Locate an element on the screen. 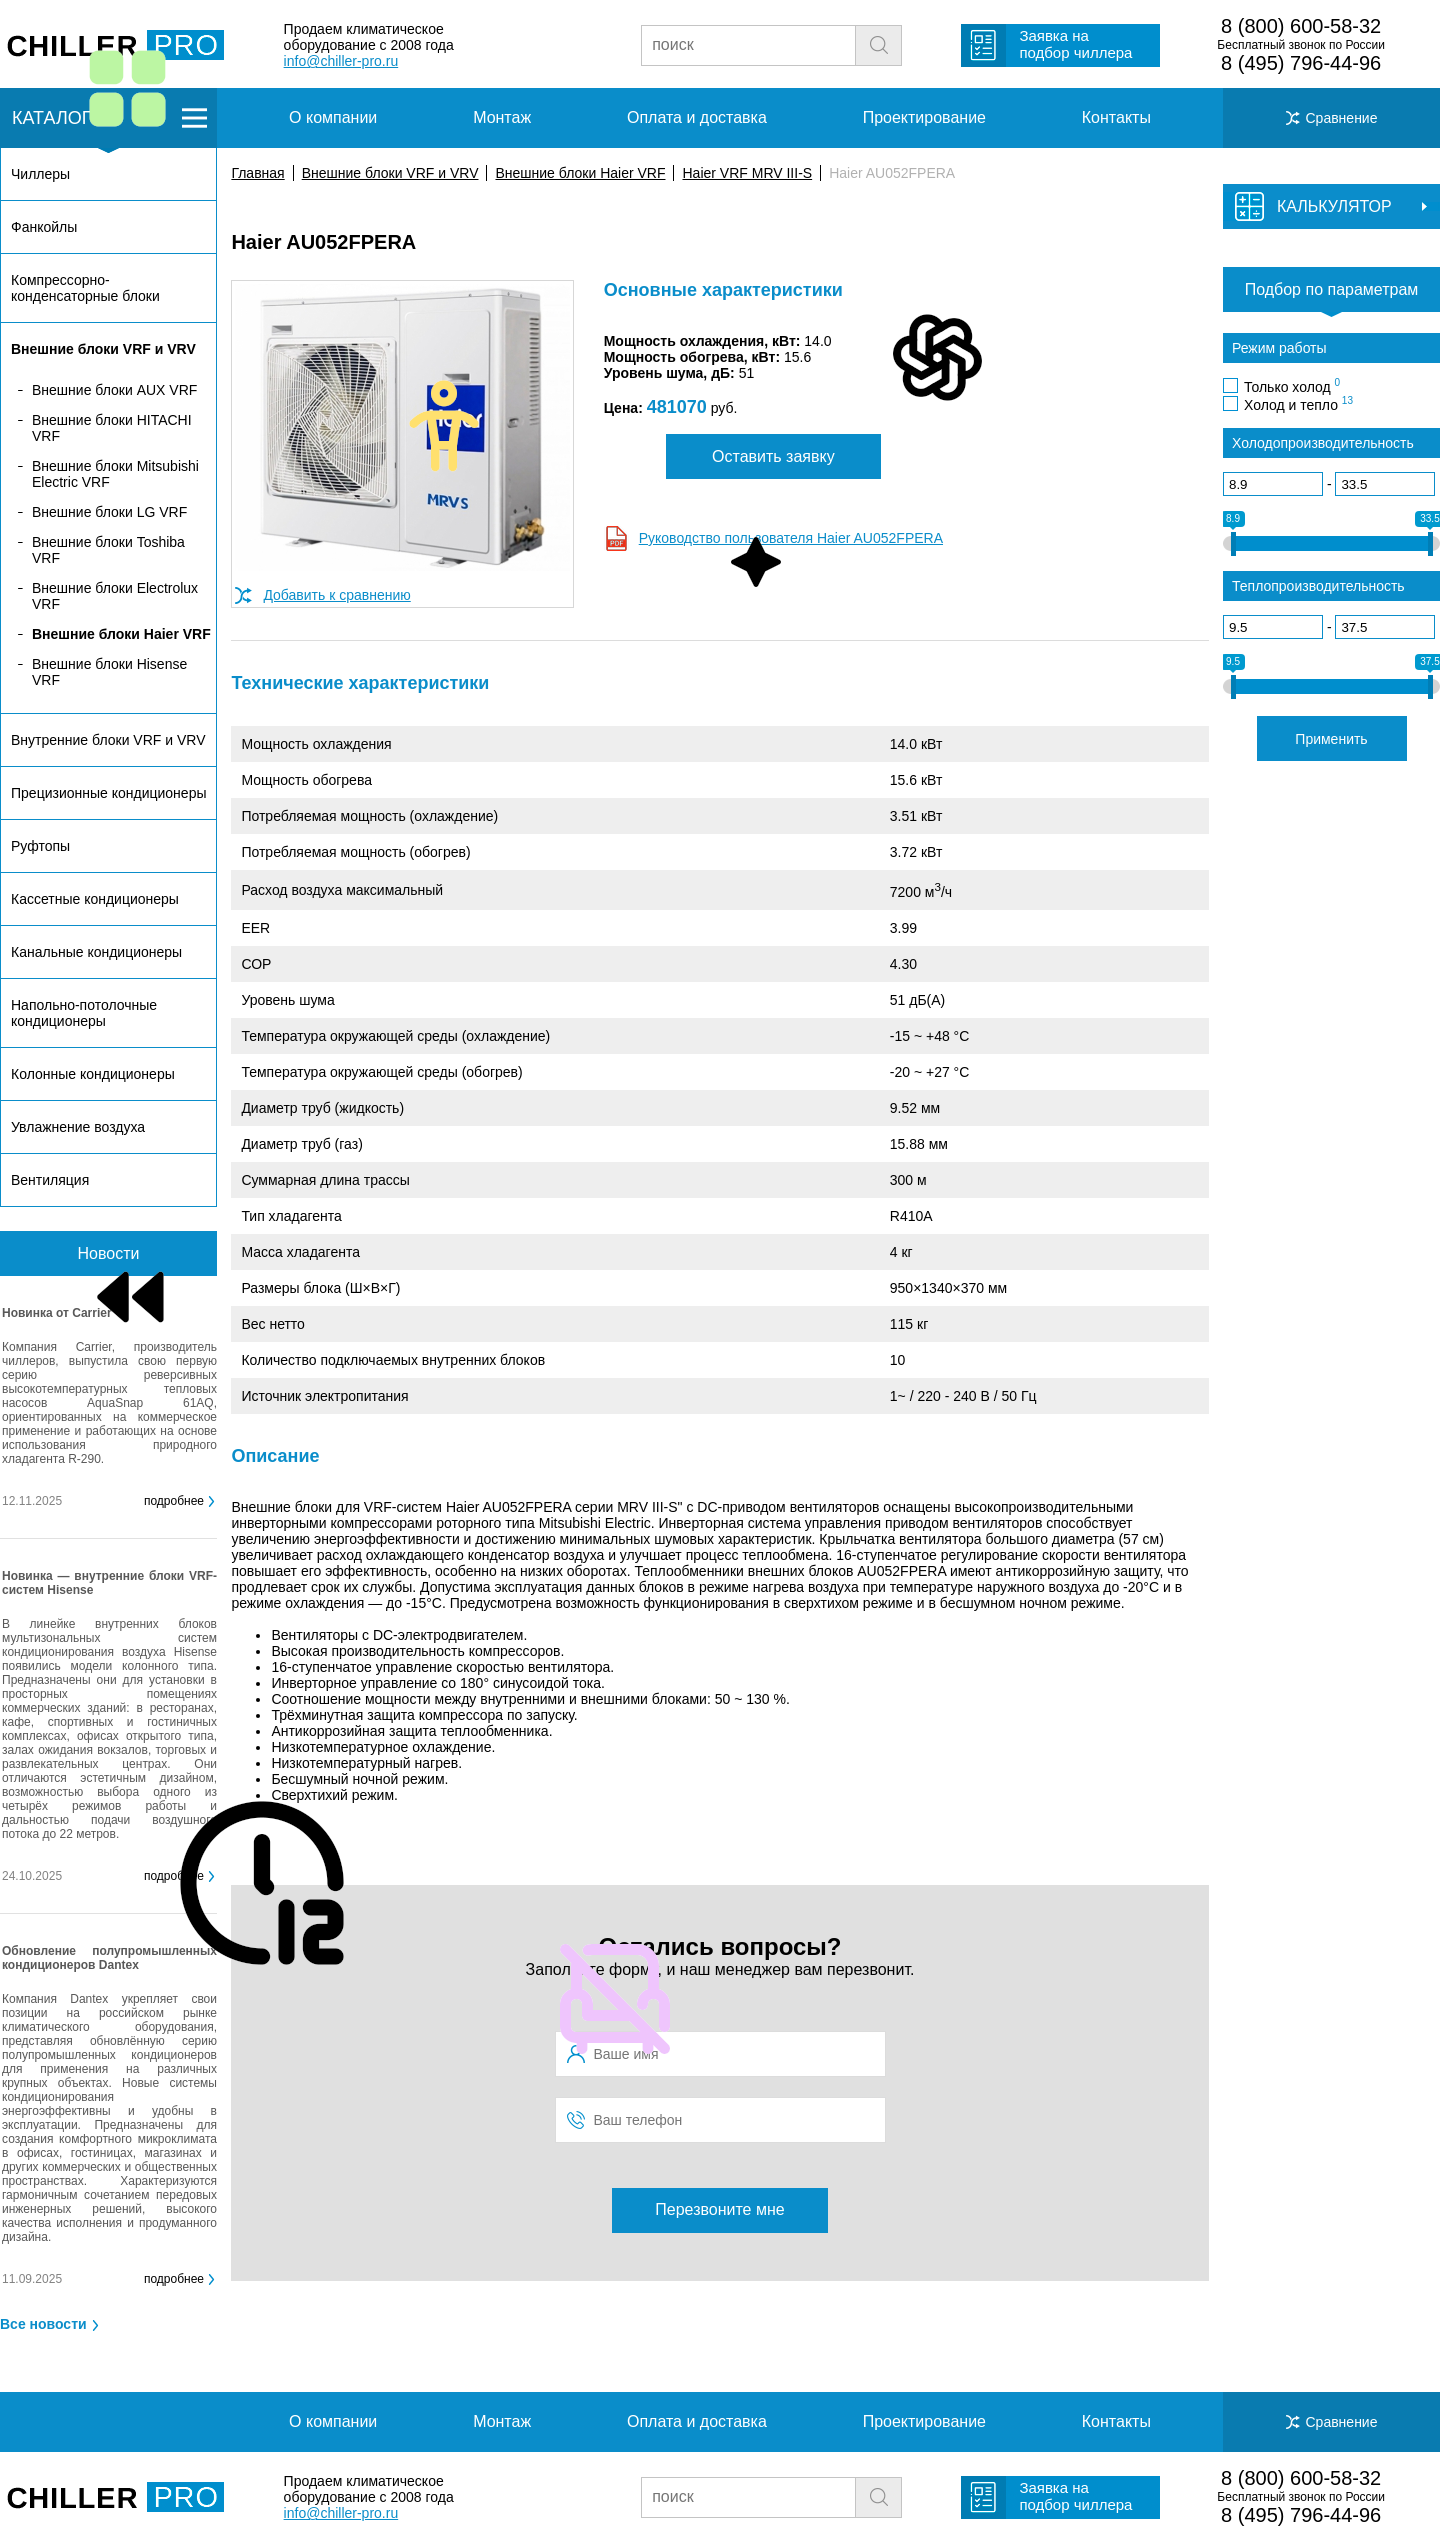  indicates a special or featured item is located at coordinates (756, 562).